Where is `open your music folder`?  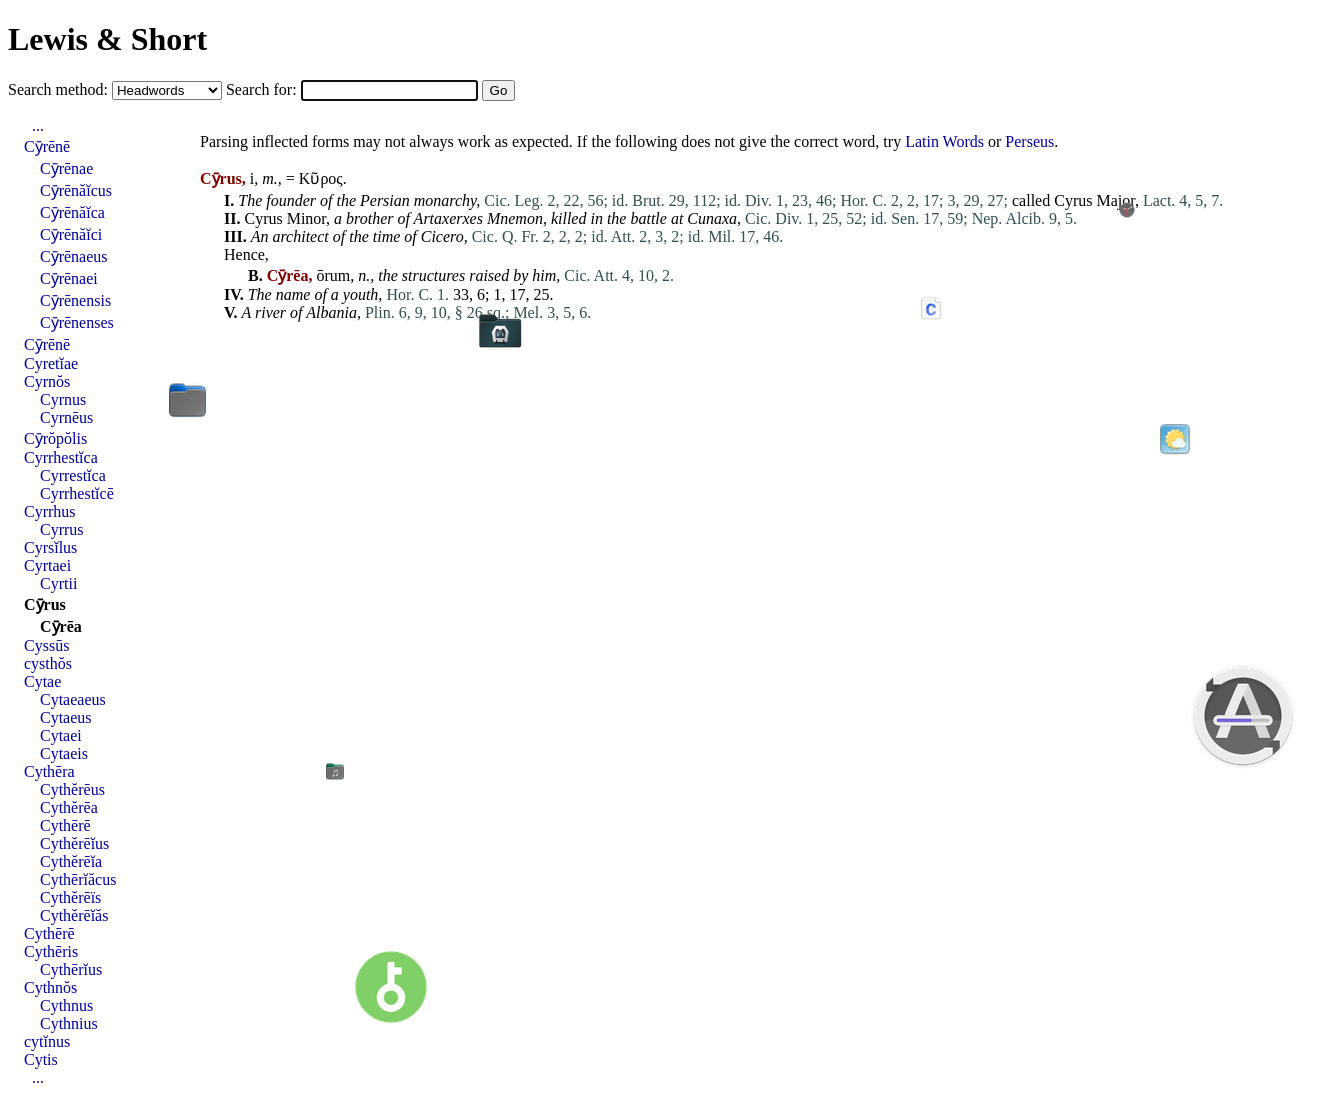 open your music folder is located at coordinates (335, 771).